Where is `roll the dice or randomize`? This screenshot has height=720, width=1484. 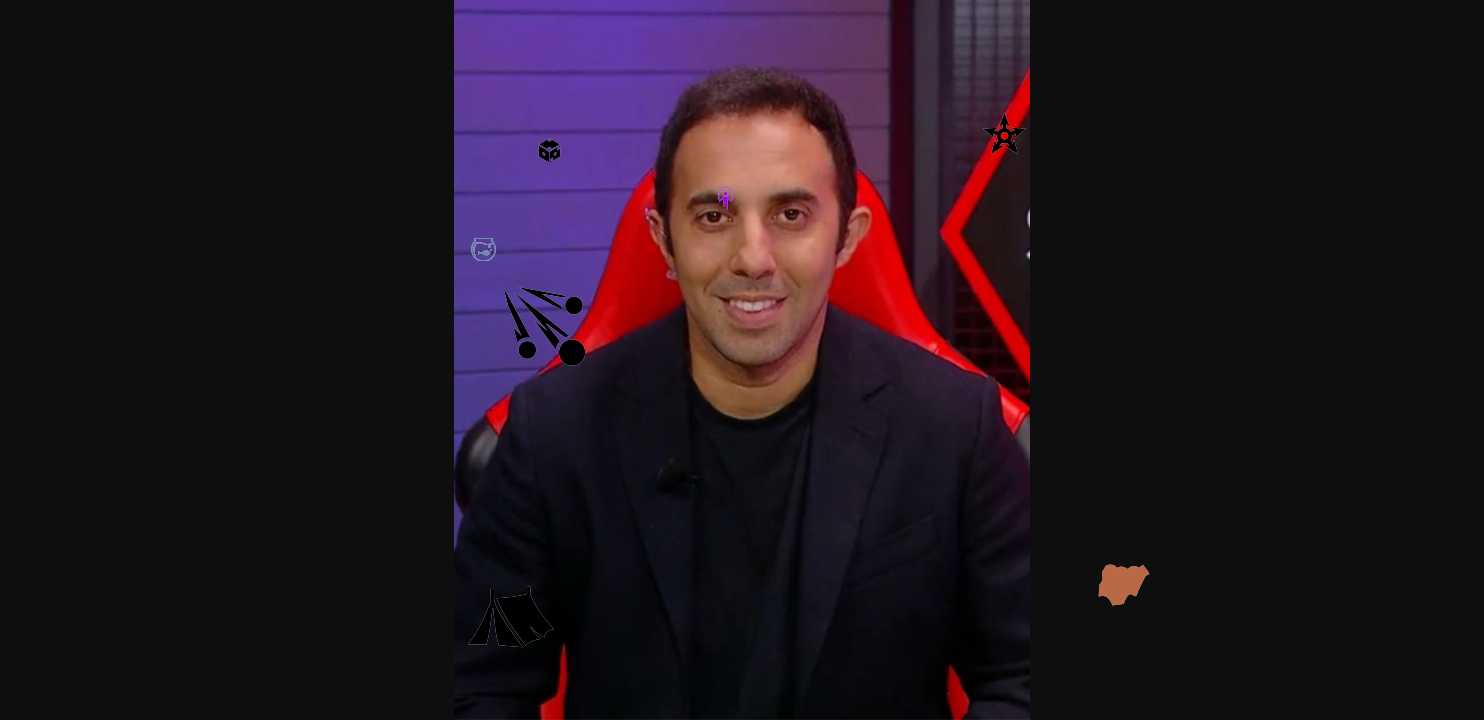
roll the dice or randomize is located at coordinates (549, 150).